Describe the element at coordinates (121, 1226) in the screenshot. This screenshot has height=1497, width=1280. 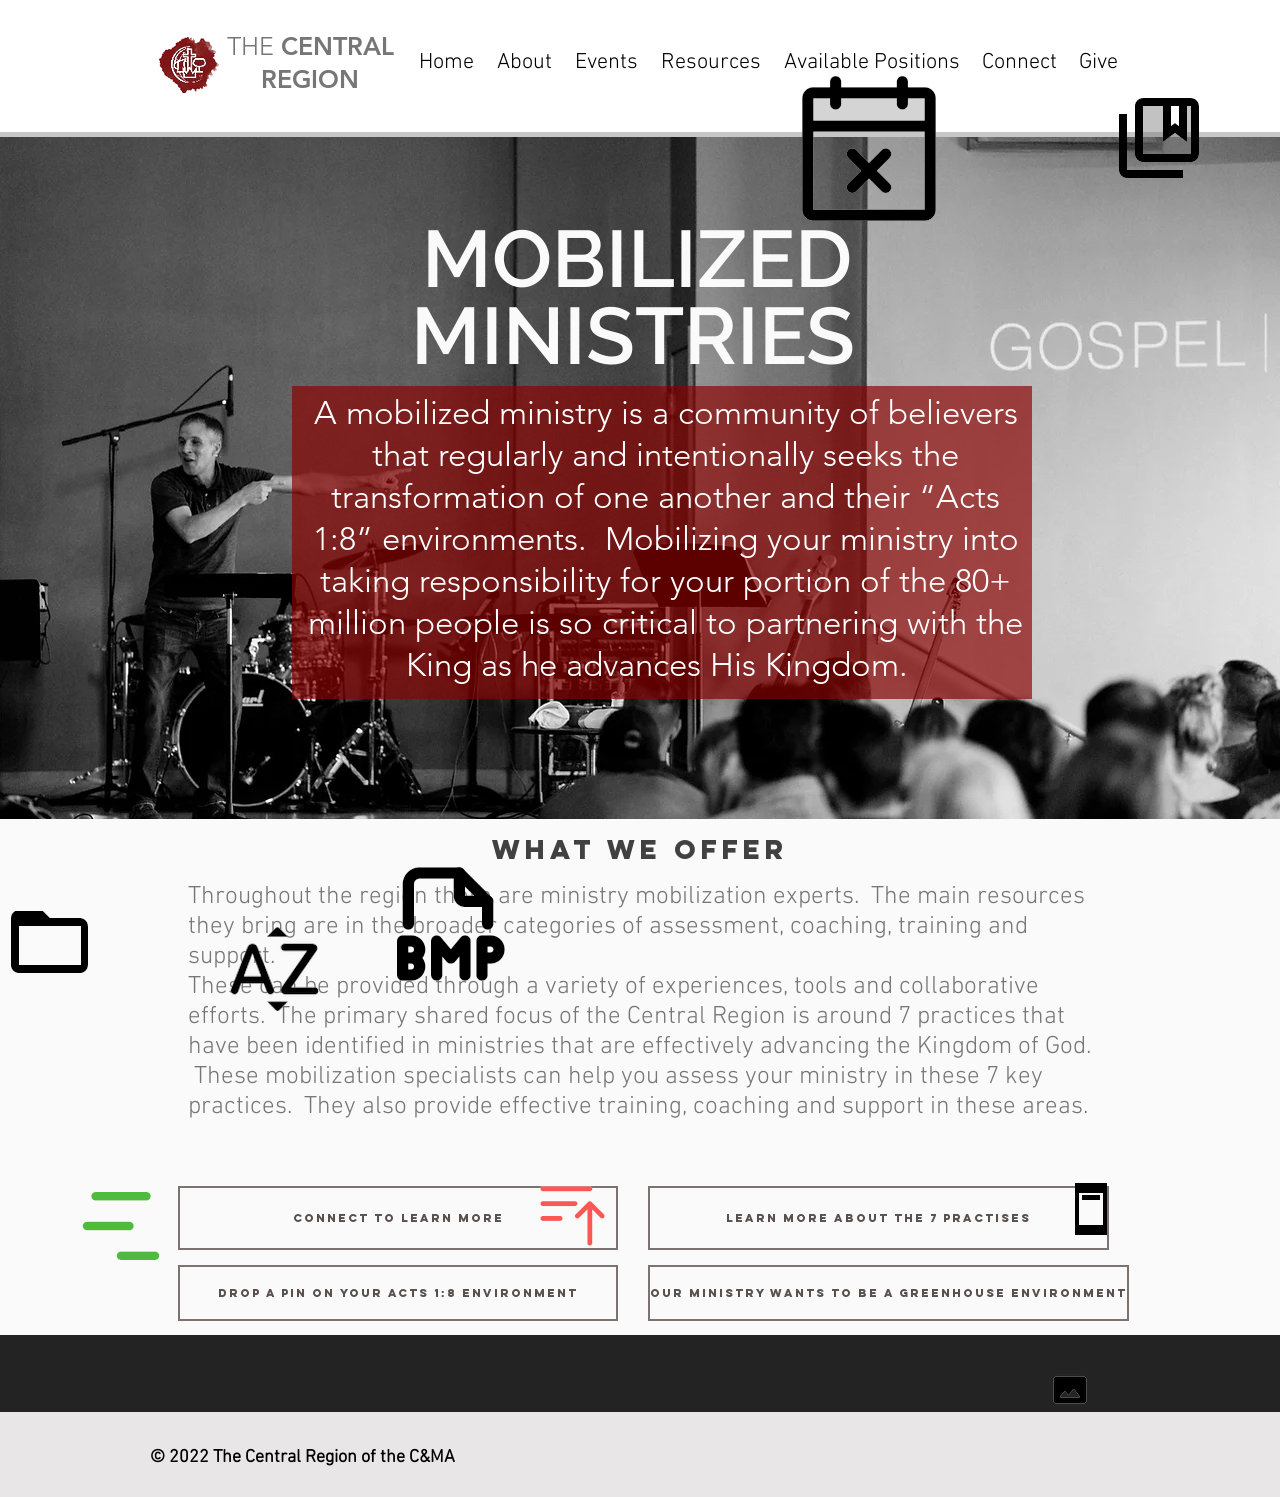
I see `view gantt chart or project timeline` at that location.